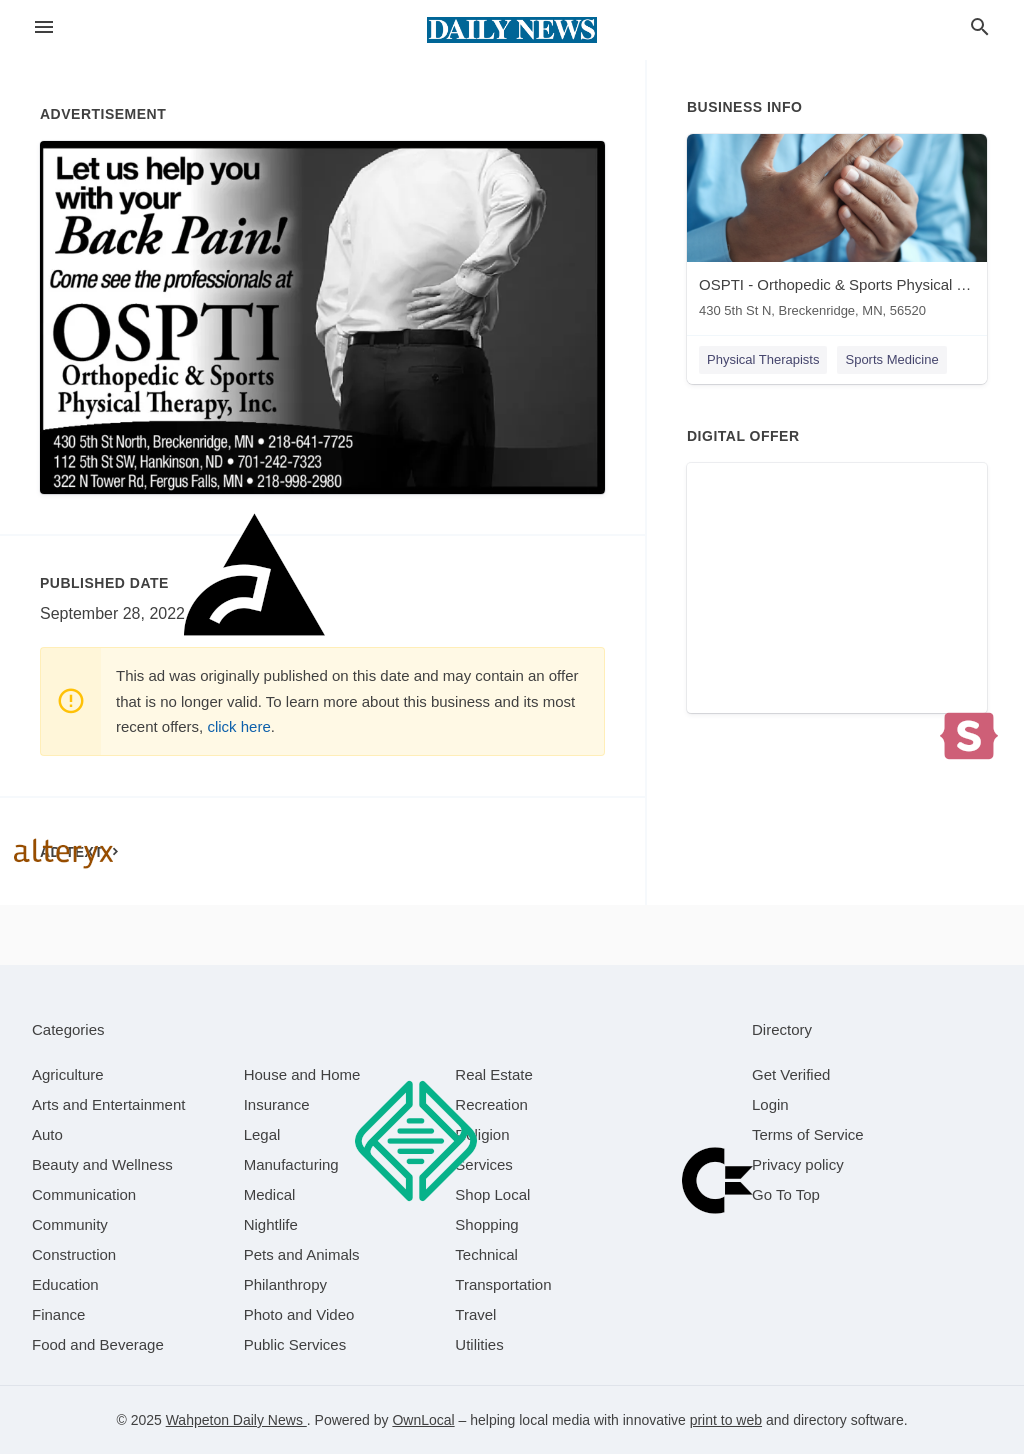 This screenshot has width=1024, height=1454. Describe the element at coordinates (717, 1180) in the screenshot. I see `commodore brand logo` at that location.